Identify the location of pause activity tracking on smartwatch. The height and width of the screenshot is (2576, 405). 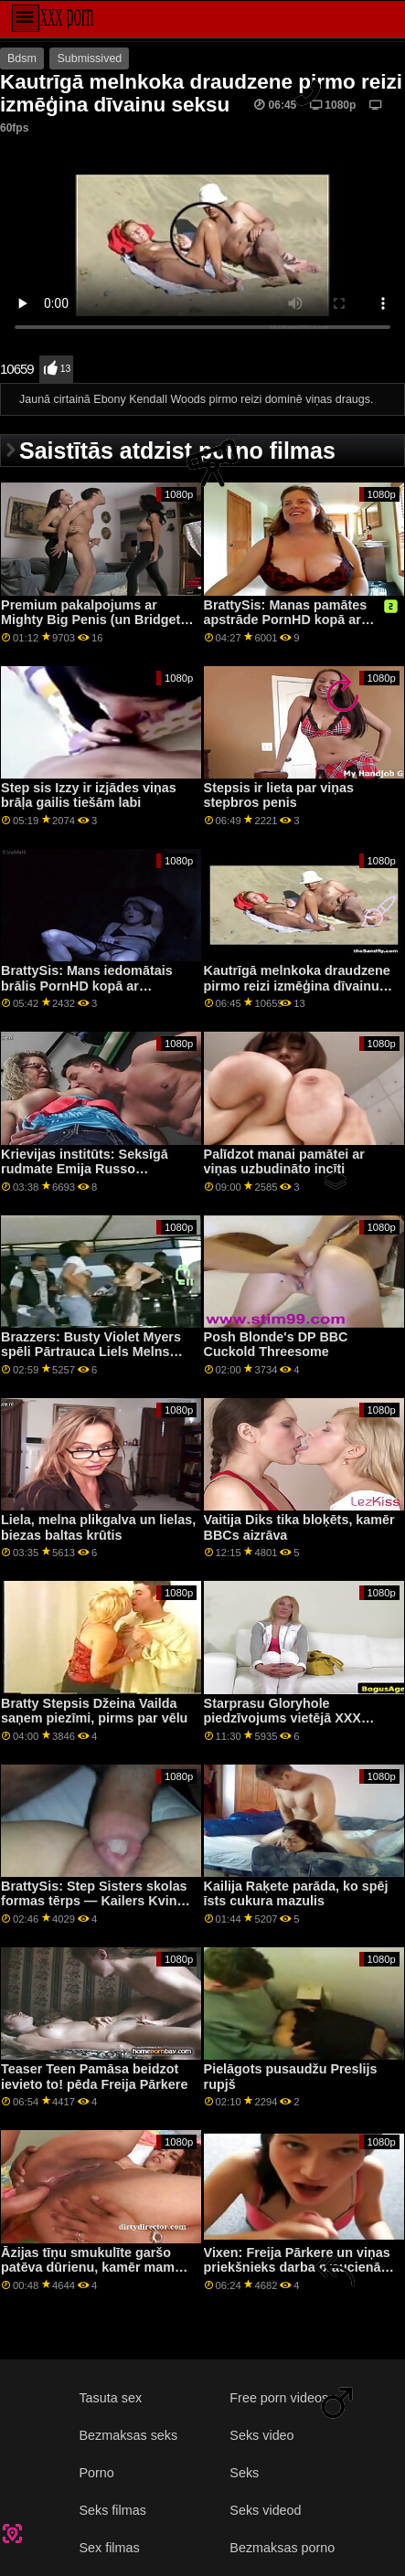
(183, 1275).